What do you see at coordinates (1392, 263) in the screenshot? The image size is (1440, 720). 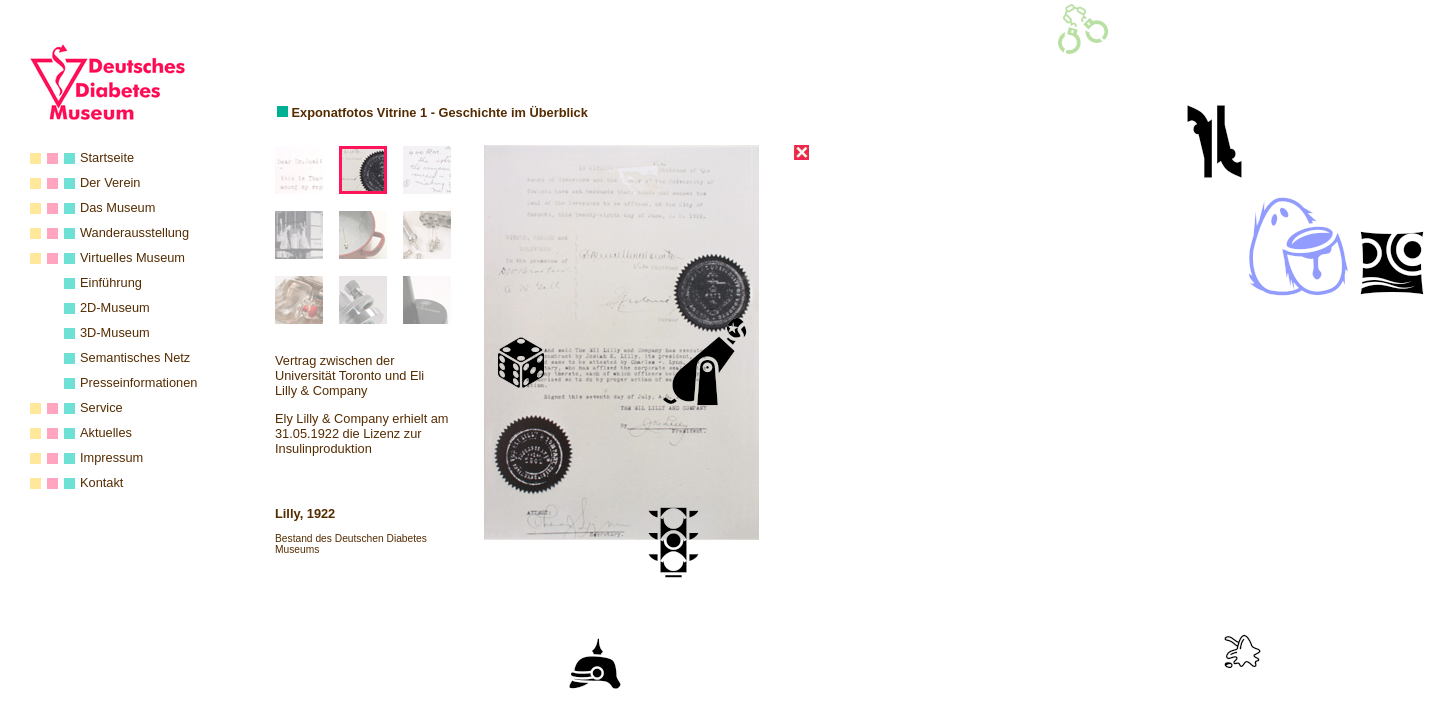 I see `decorative game UI element or background pattern` at bounding box center [1392, 263].